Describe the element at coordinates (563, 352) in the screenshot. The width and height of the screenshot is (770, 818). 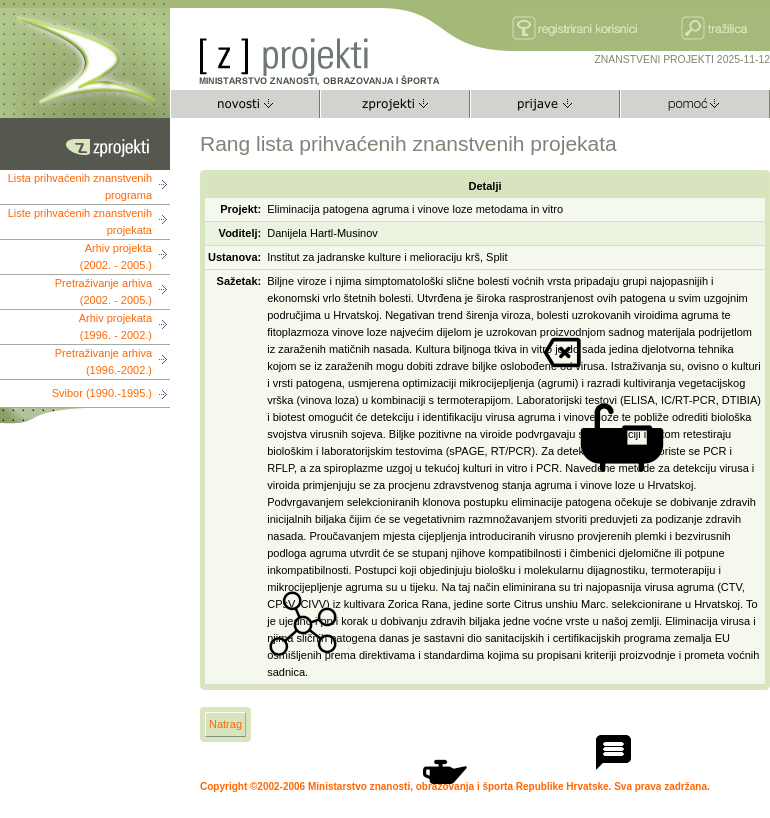
I see `delete the previous character` at that location.